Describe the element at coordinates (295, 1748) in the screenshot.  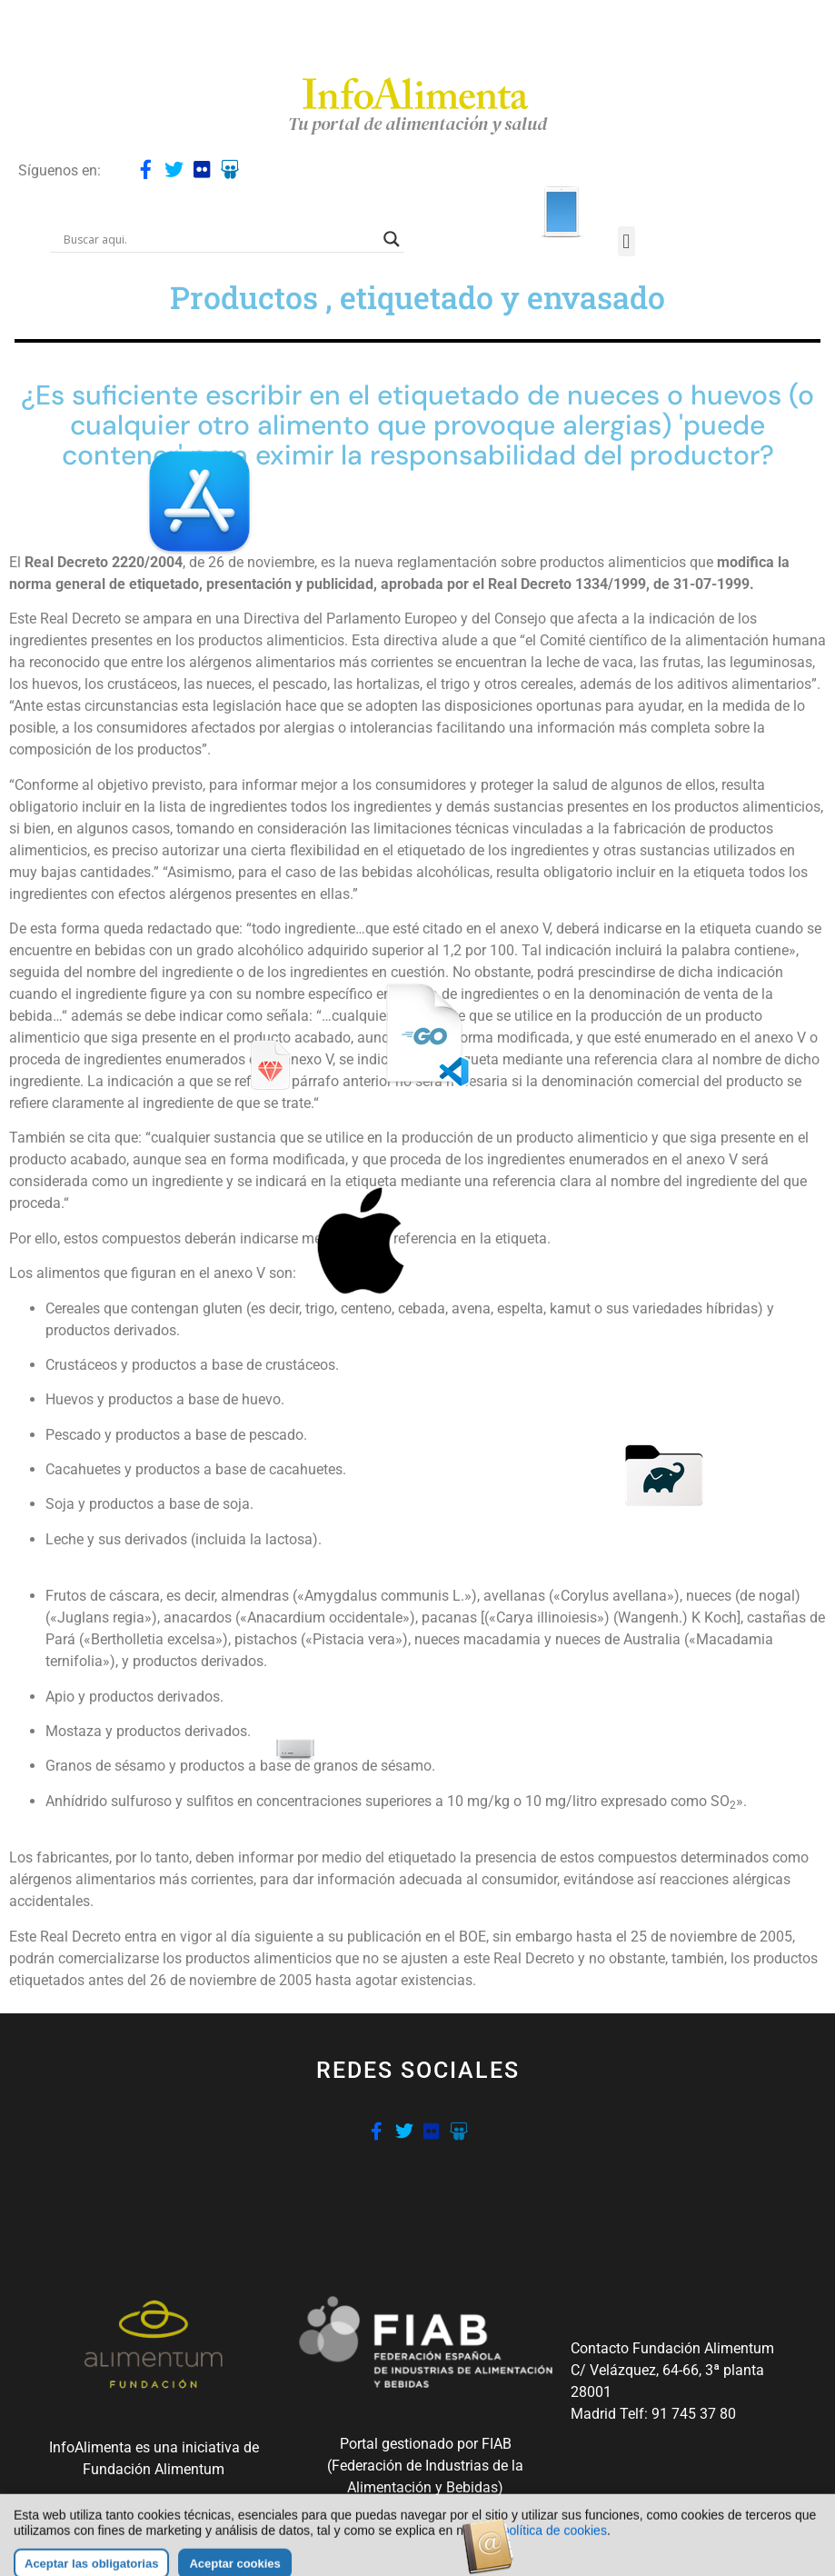
I see `mac studio desktop computer` at that location.